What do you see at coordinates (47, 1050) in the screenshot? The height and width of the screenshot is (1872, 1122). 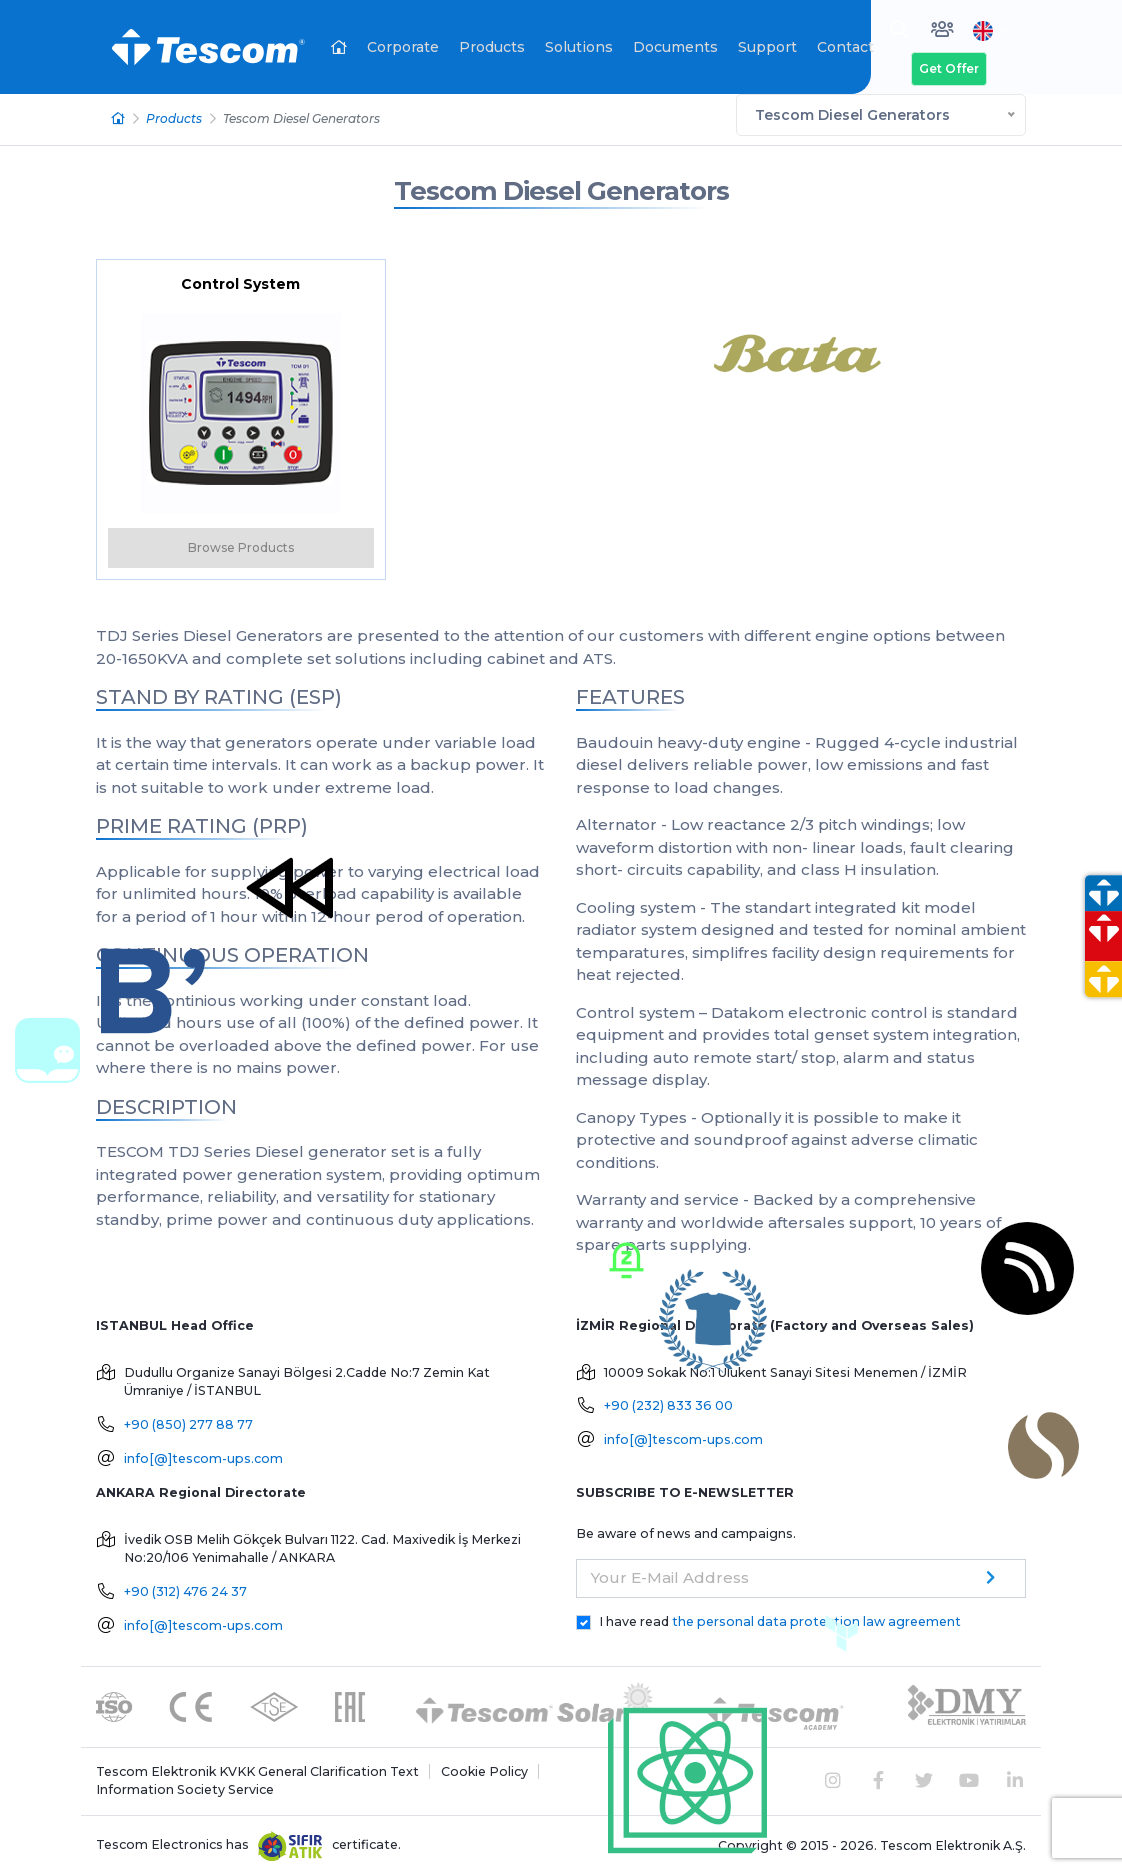 I see `open the WeRead app` at bounding box center [47, 1050].